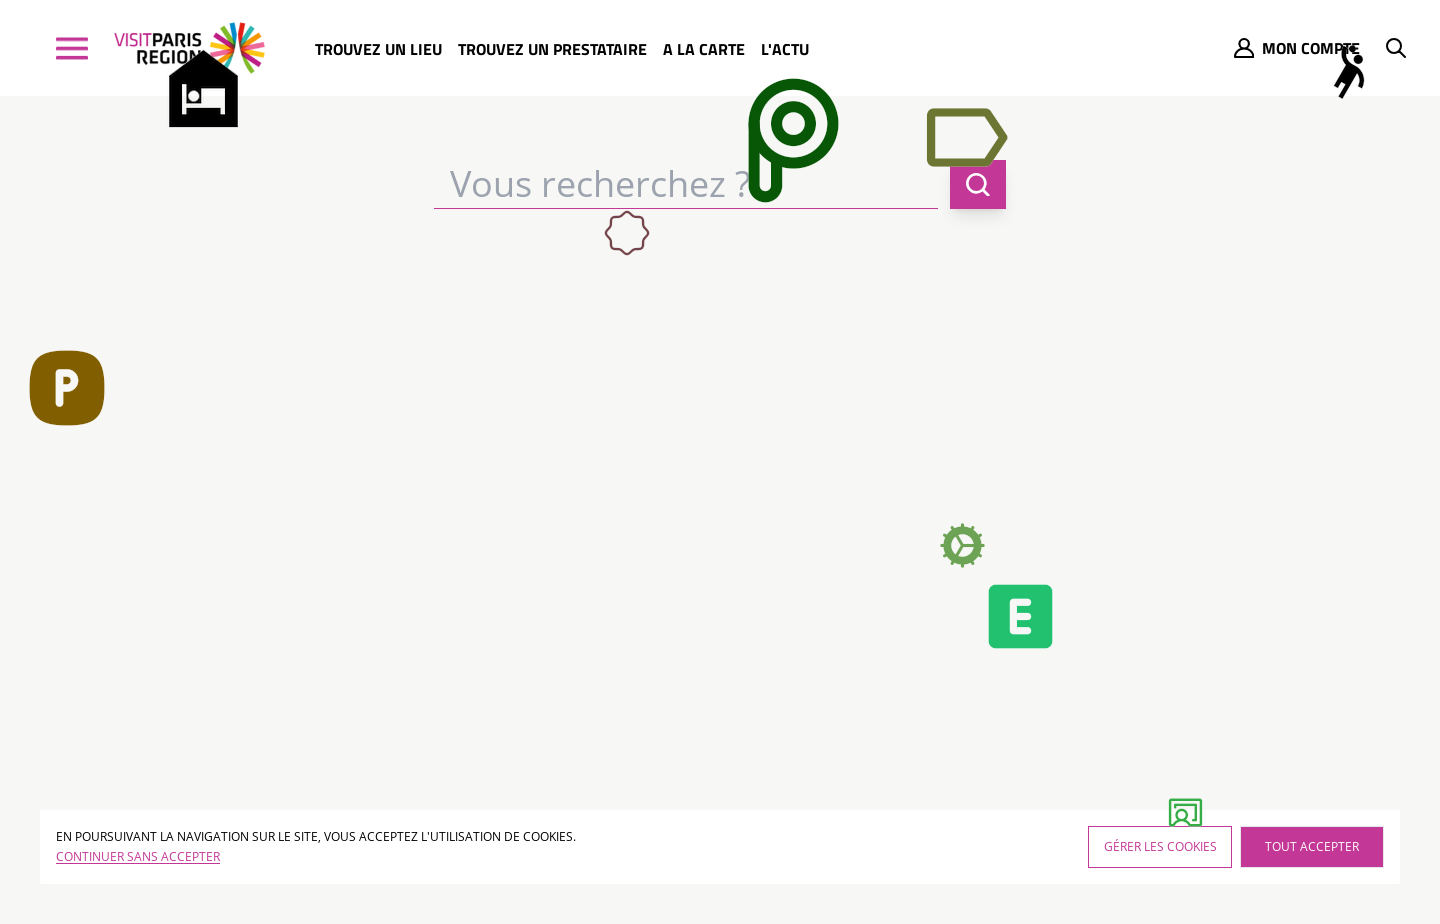 The image size is (1440, 924). Describe the element at coordinates (793, 140) in the screenshot. I see `open picsart photo editing app` at that location.